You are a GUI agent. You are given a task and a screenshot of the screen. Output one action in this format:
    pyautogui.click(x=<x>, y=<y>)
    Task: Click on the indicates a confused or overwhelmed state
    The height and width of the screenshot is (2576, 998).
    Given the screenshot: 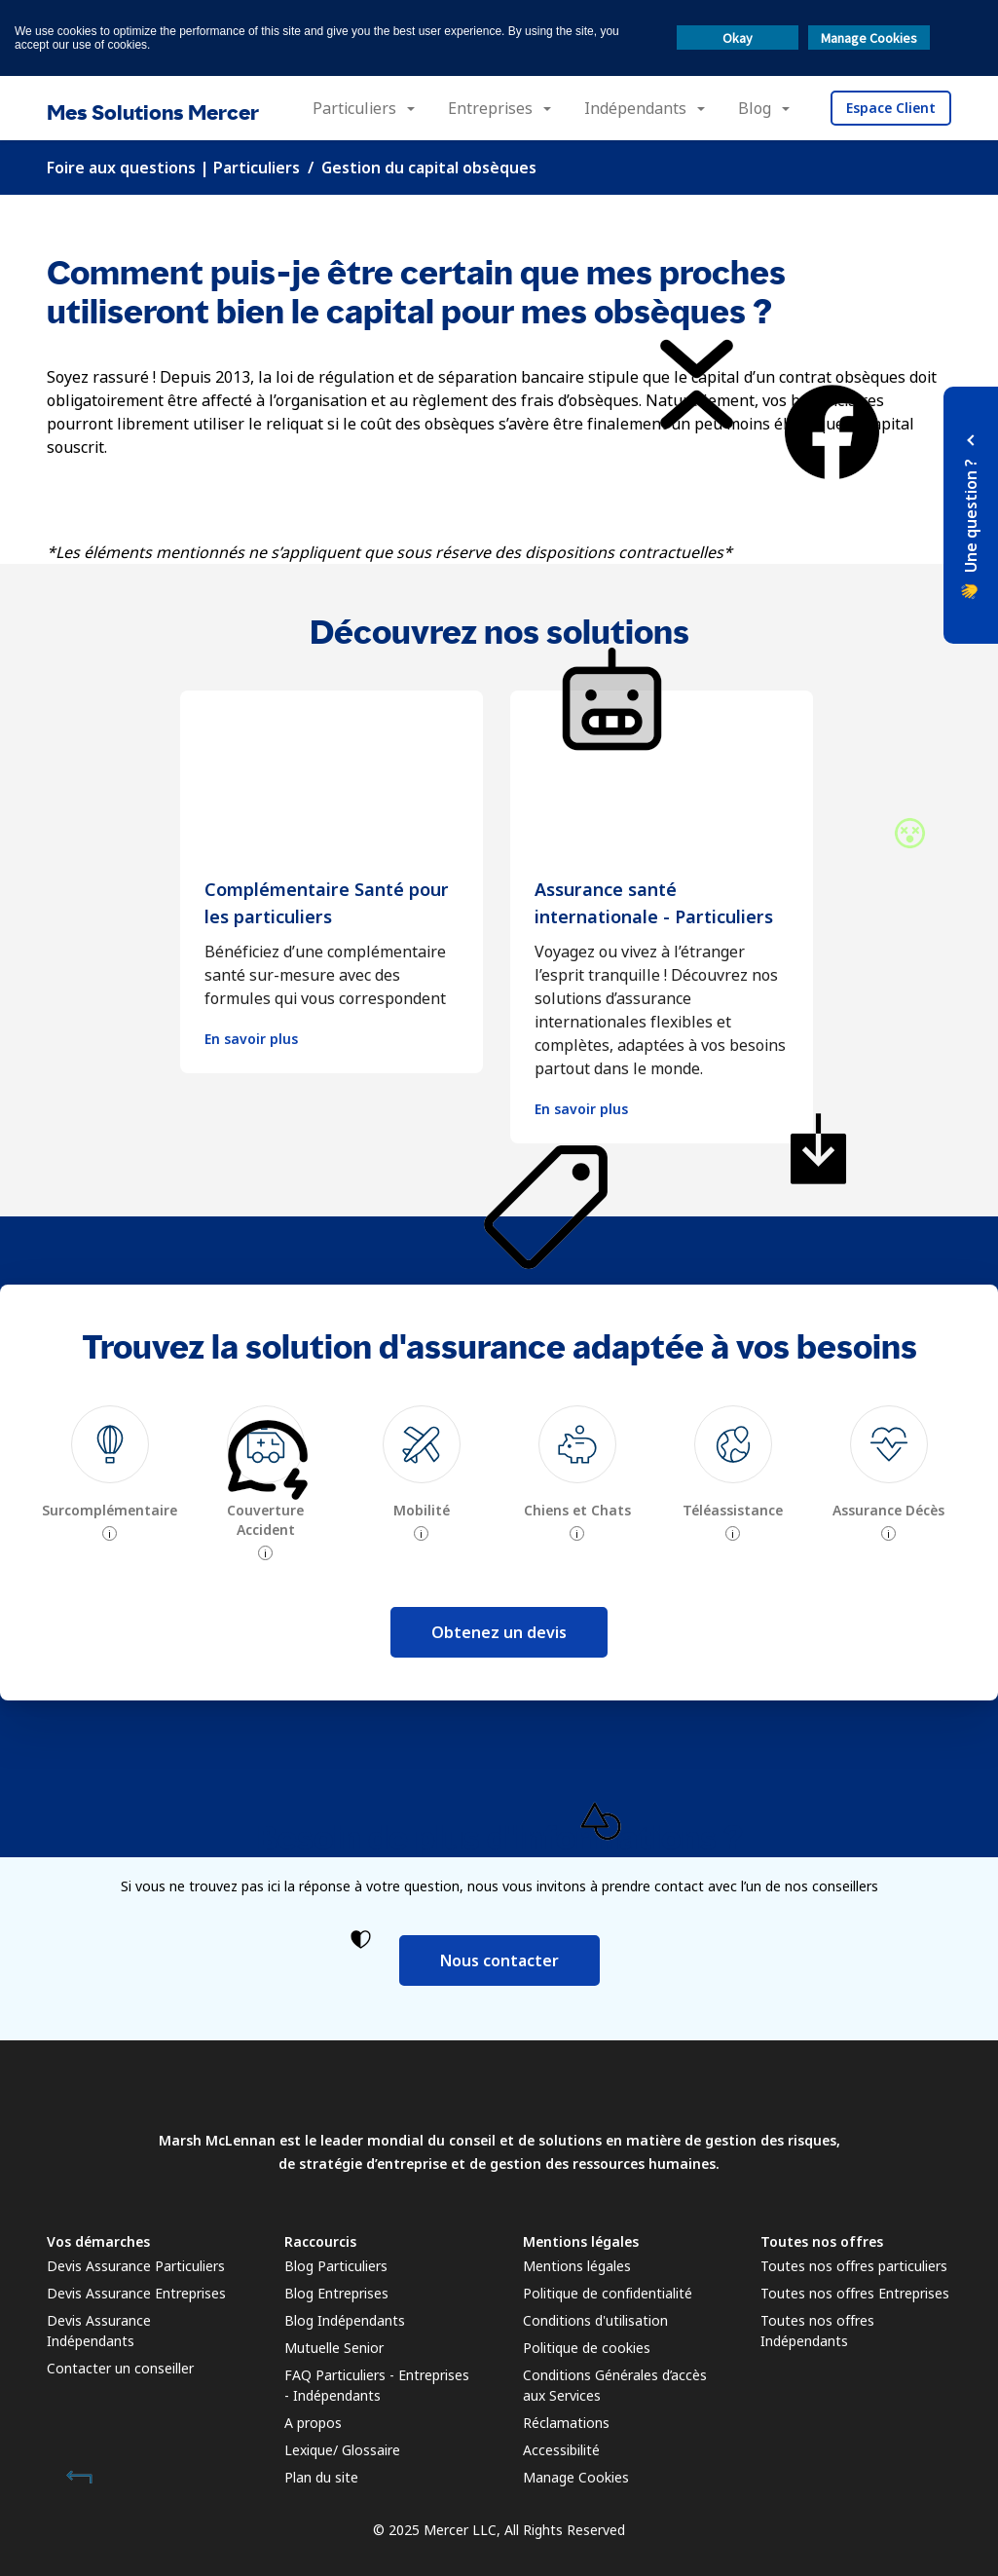 What is the action you would take?
    pyautogui.click(x=909, y=833)
    